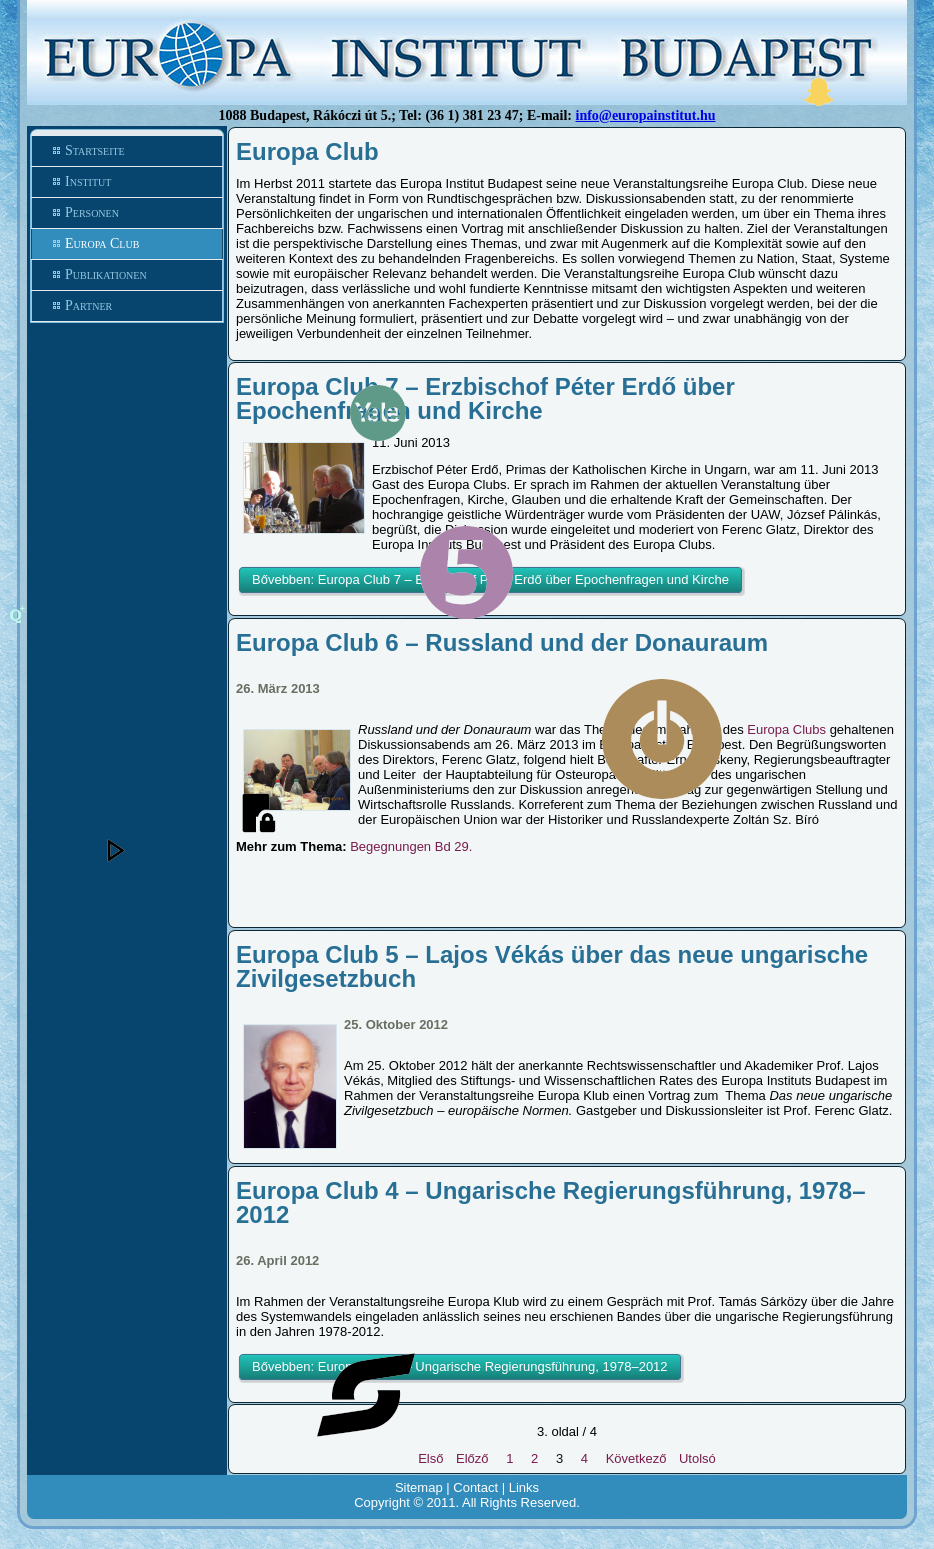 The height and width of the screenshot is (1549, 934). Describe the element at coordinates (378, 413) in the screenshot. I see `yale university branding or affiliation` at that location.